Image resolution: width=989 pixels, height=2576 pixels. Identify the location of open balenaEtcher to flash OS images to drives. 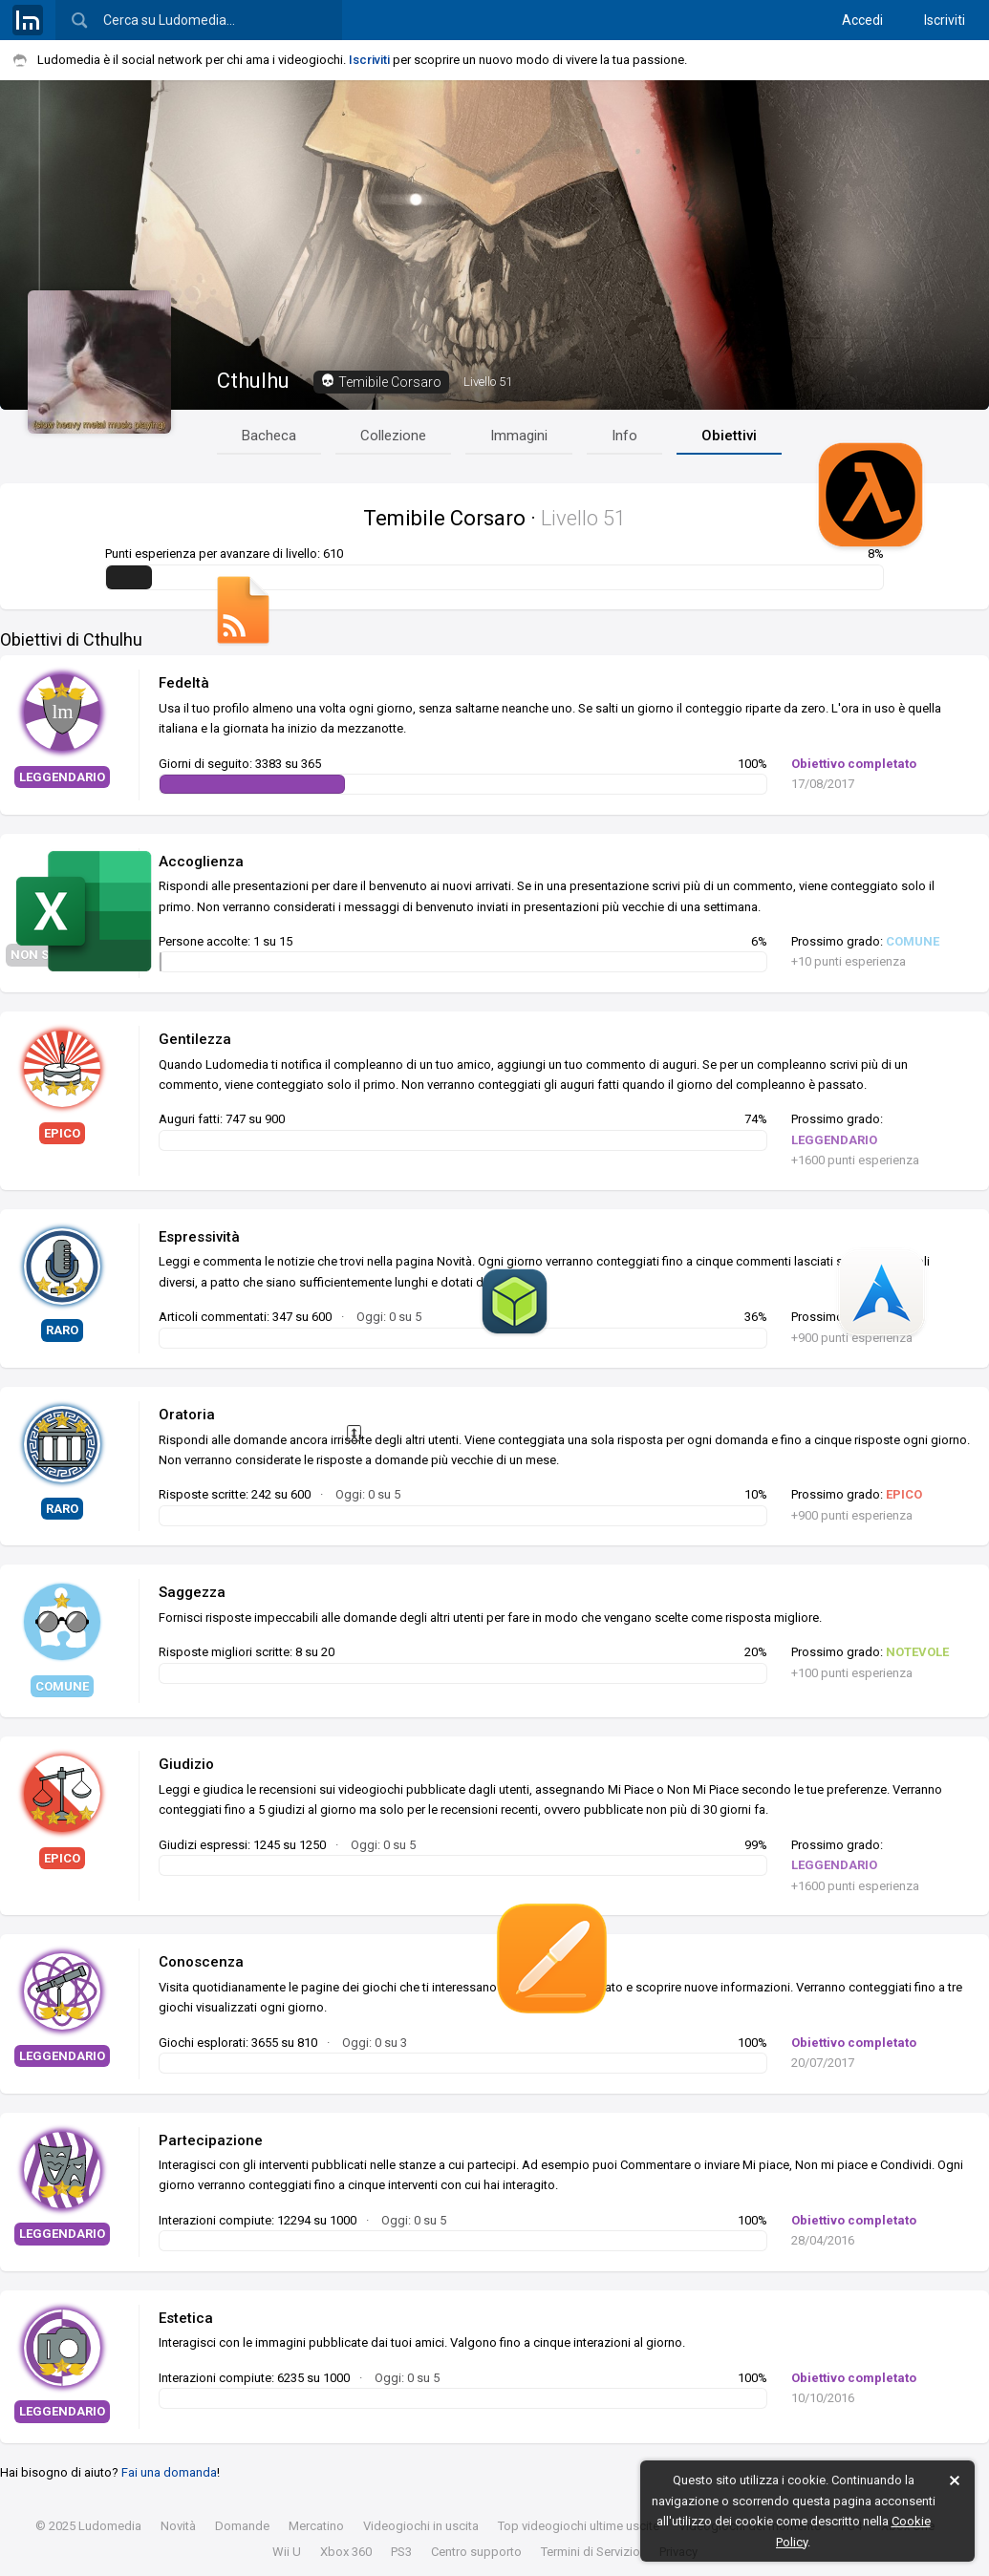
(514, 1301).